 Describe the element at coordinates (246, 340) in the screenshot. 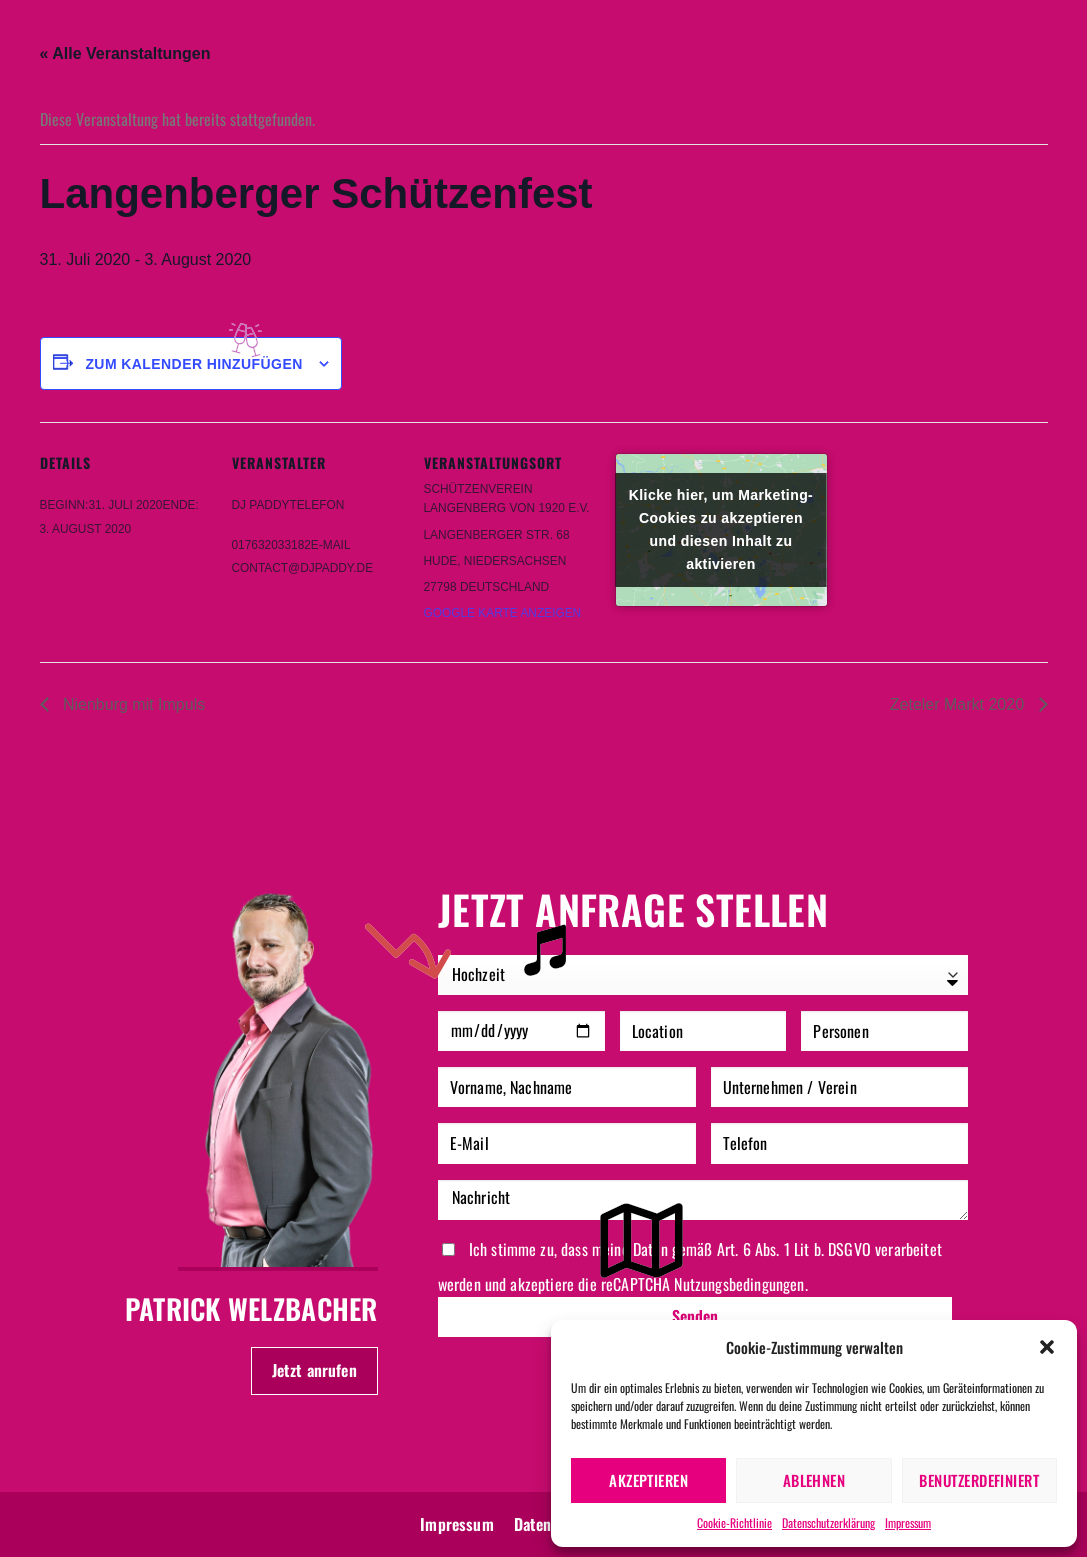

I see `celebrate an achievement or milestone` at that location.